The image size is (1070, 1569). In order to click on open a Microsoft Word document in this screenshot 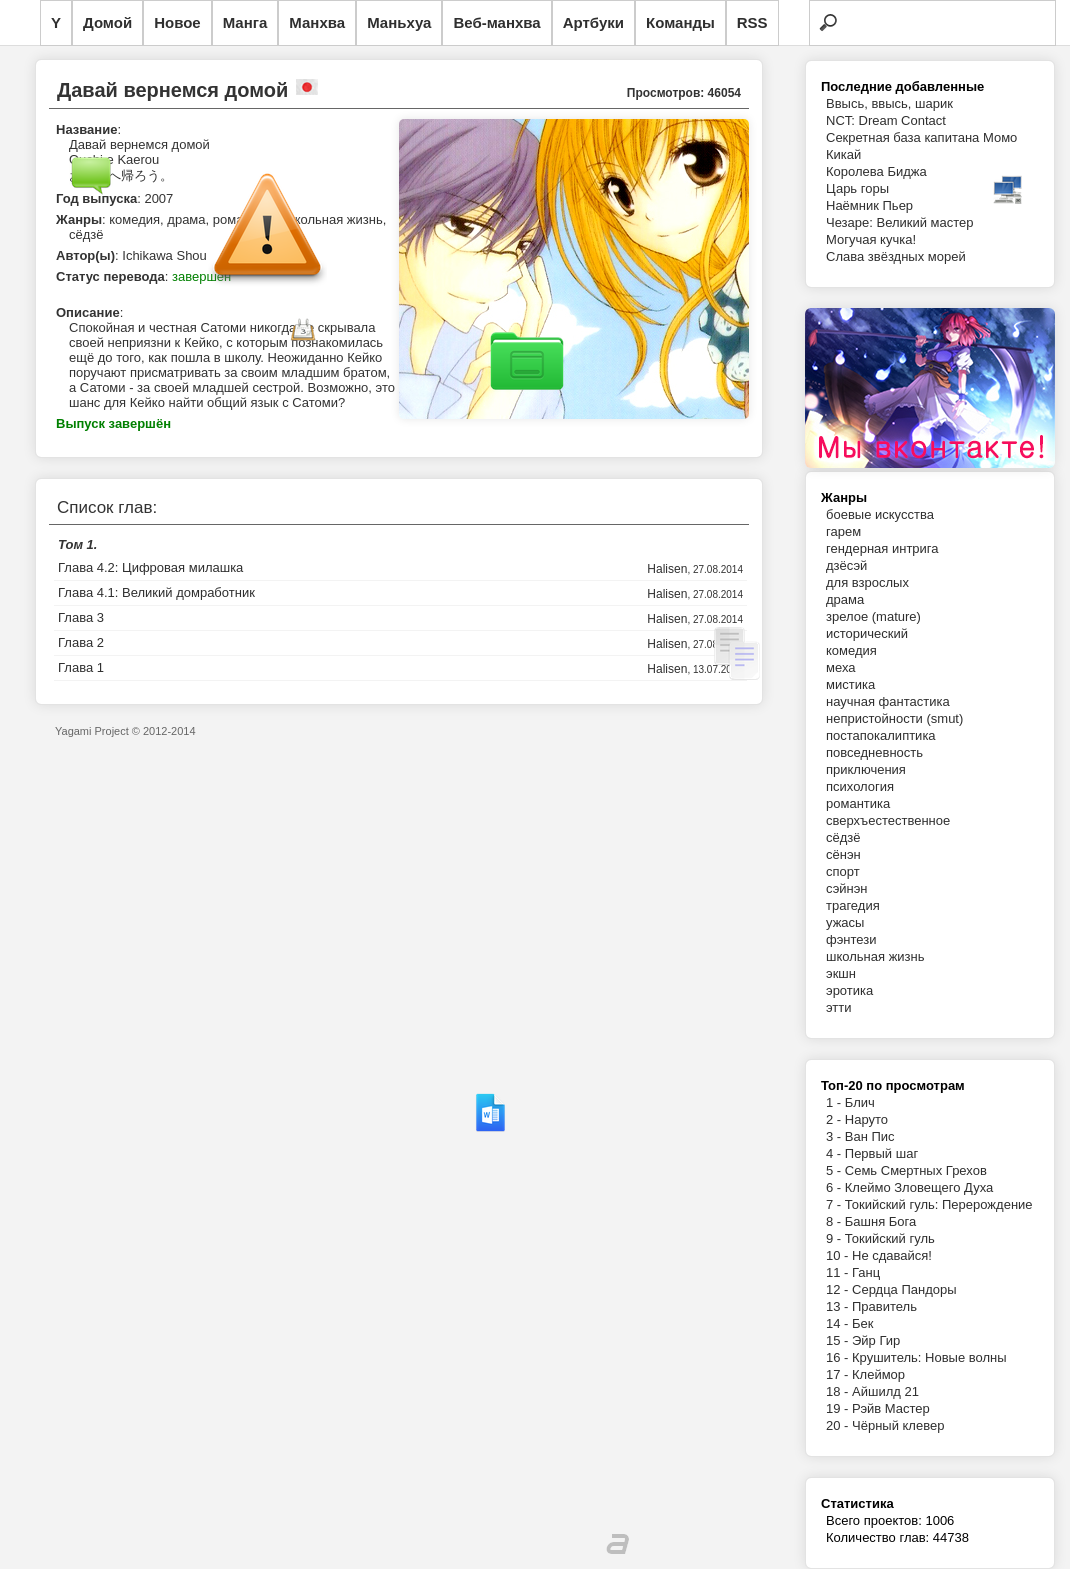, I will do `click(490, 1112)`.